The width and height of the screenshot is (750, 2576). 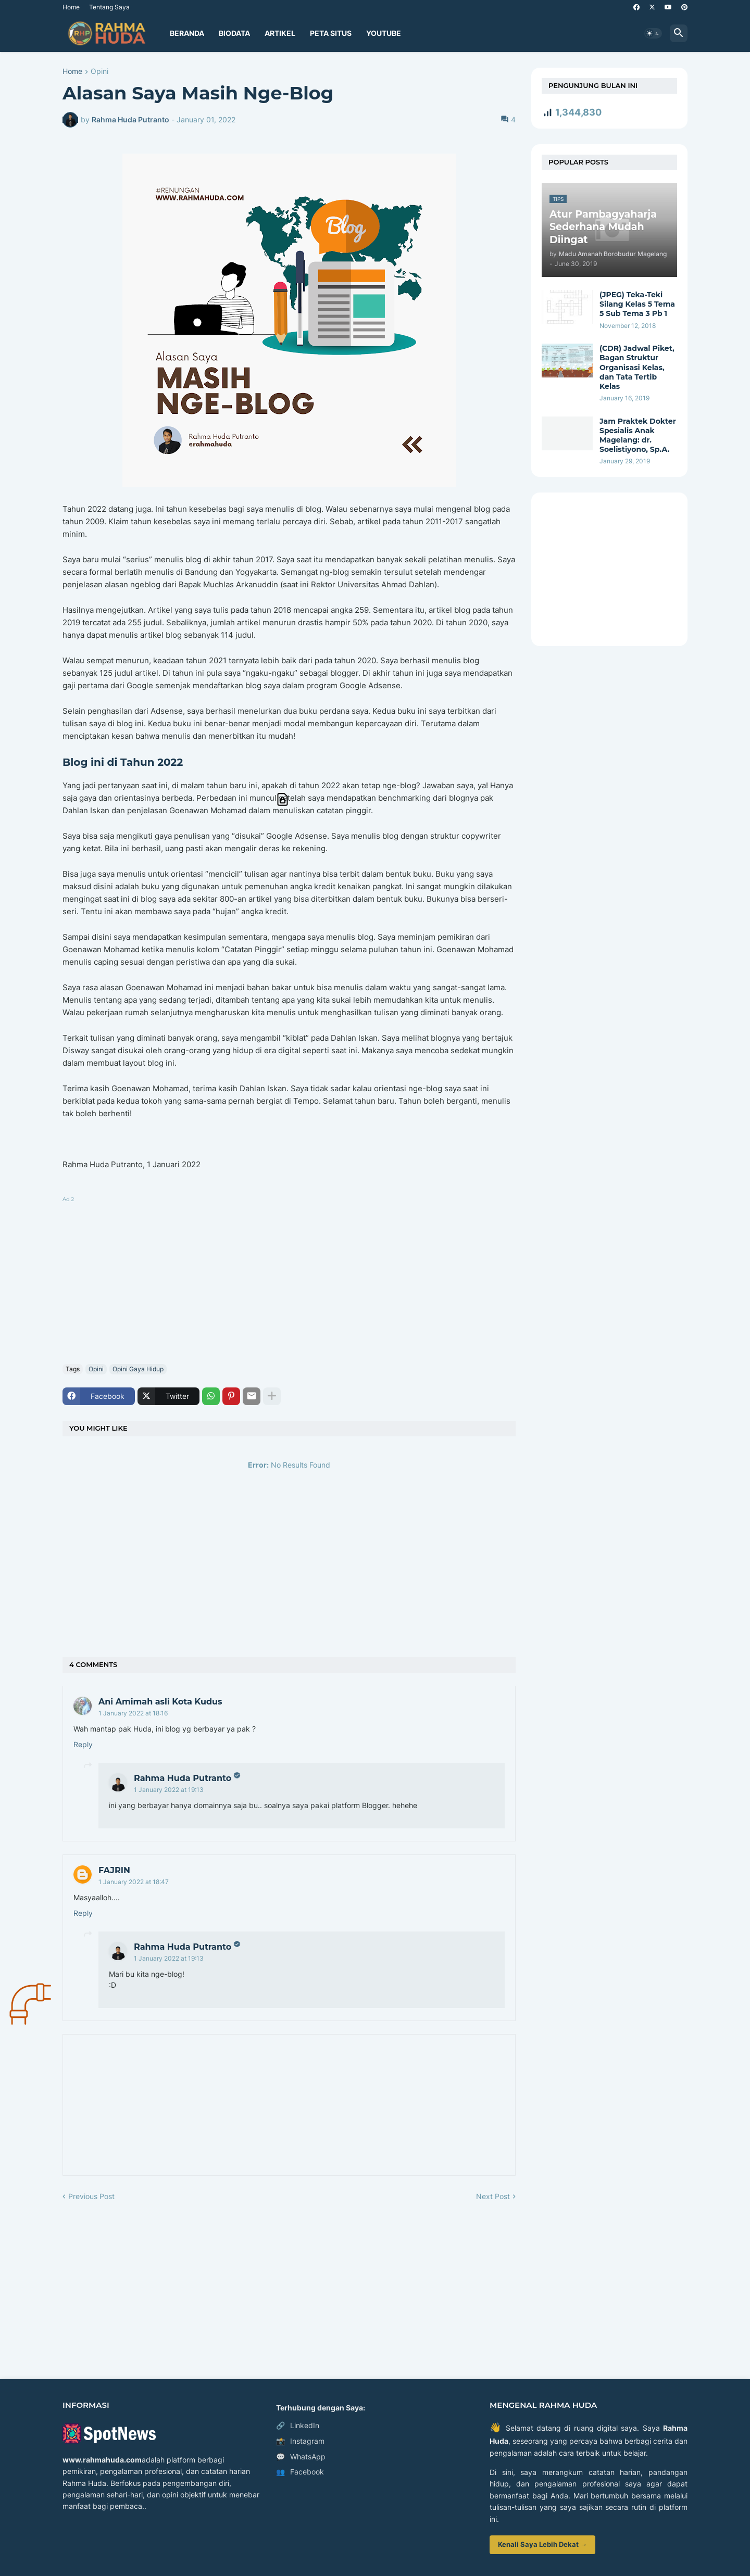 What do you see at coordinates (282, 799) in the screenshot?
I see `indicates a protected or encrypted file` at bounding box center [282, 799].